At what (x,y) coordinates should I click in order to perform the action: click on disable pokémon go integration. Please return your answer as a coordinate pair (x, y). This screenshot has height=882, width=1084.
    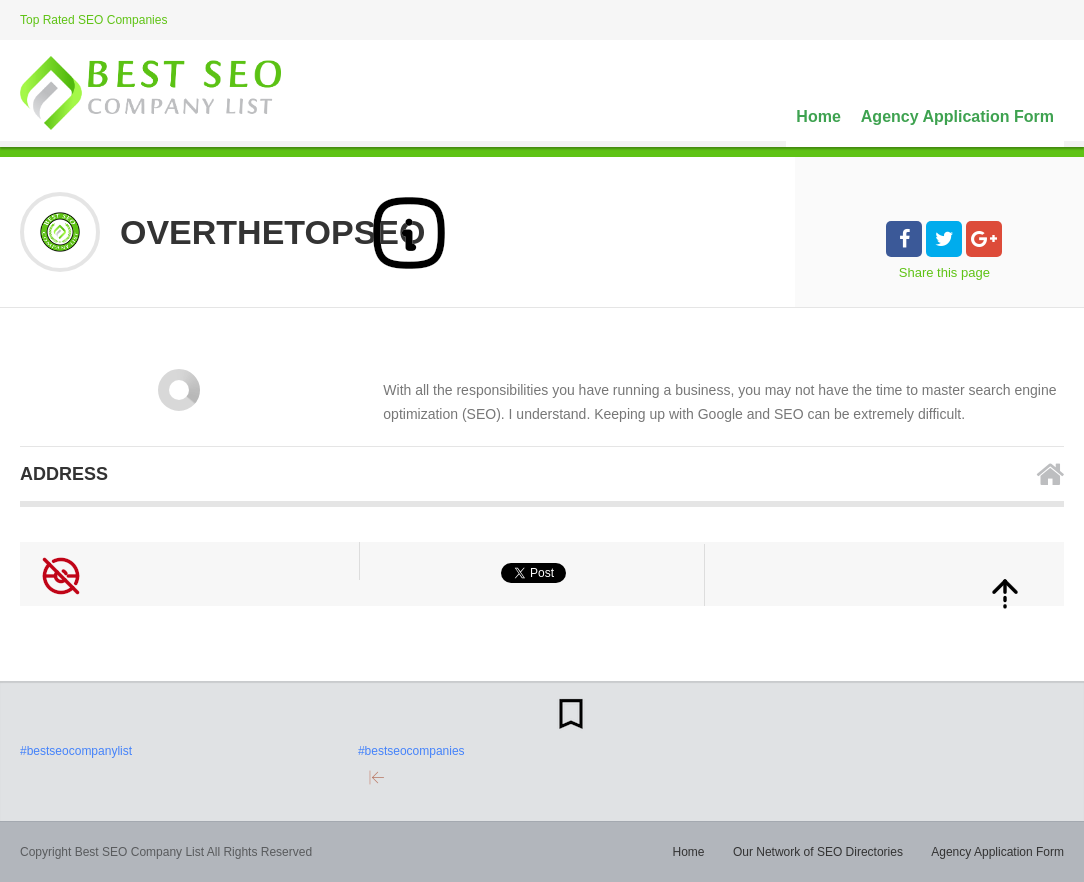
    Looking at the image, I should click on (61, 576).